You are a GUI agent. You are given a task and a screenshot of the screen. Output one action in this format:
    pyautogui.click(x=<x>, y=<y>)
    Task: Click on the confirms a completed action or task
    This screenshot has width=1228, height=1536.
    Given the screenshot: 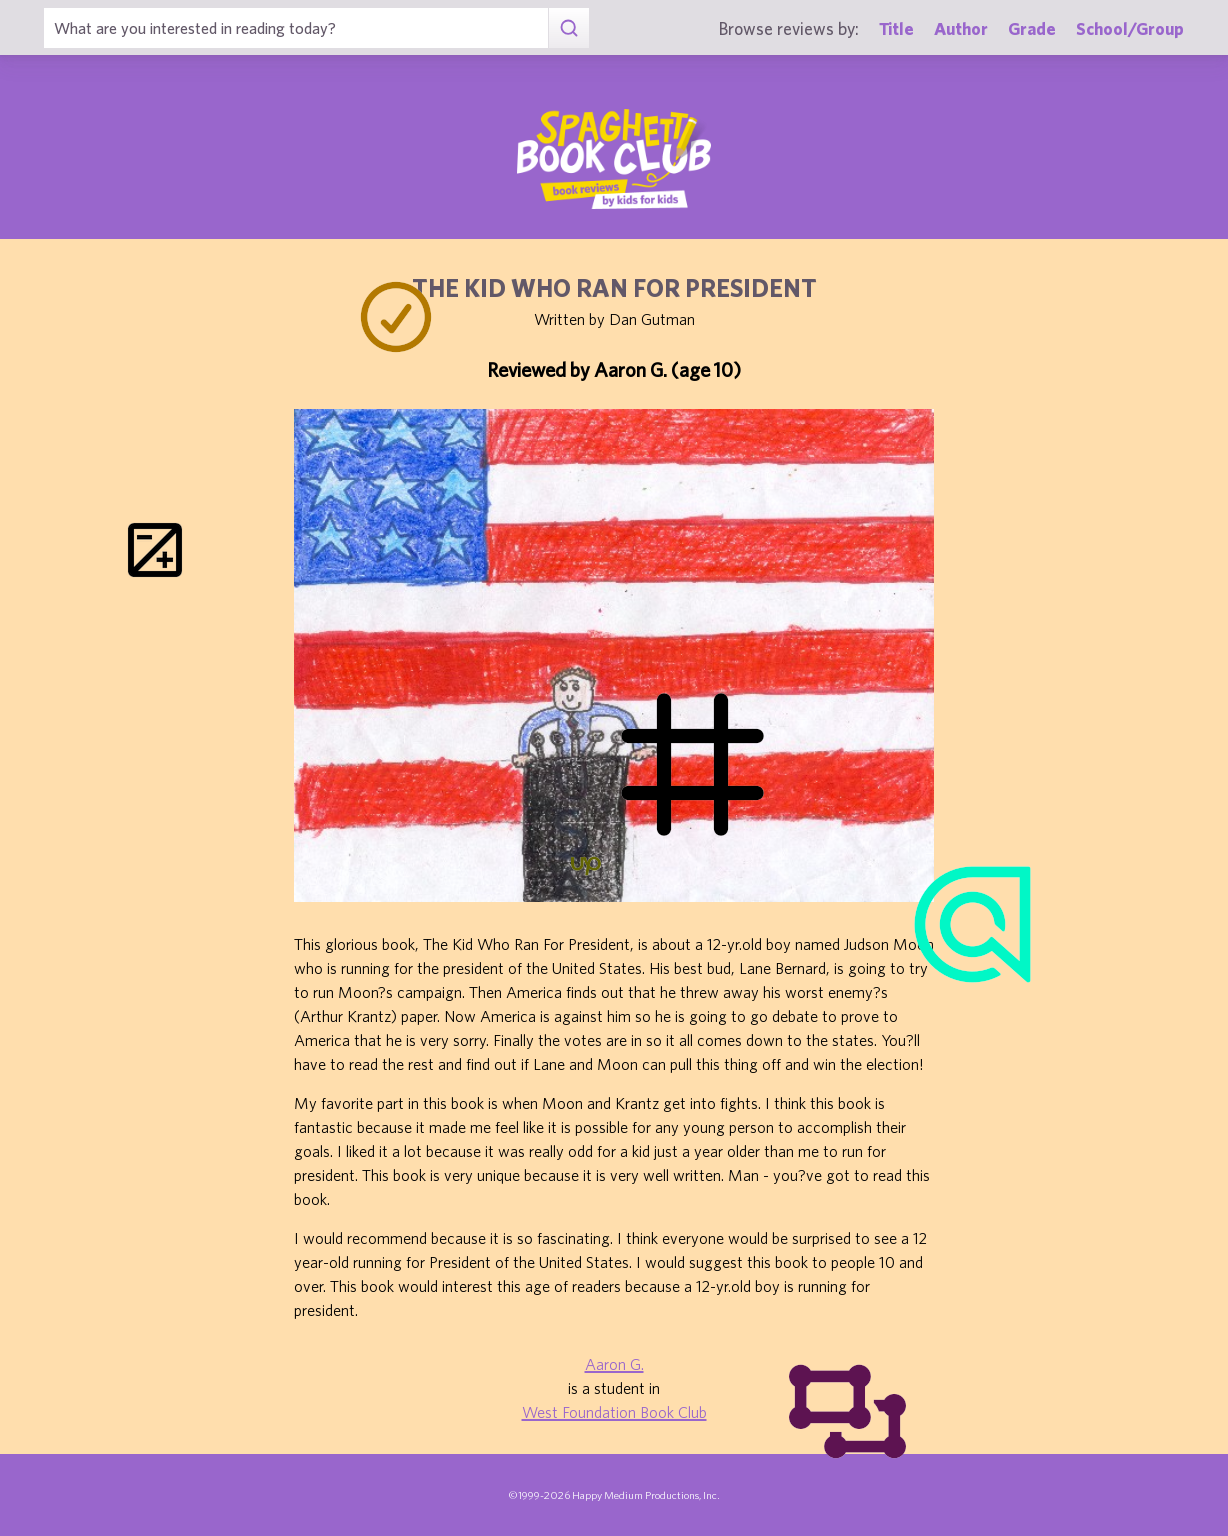 What is the action you would take?
    pyautogui.click(x=396, y=317)
    